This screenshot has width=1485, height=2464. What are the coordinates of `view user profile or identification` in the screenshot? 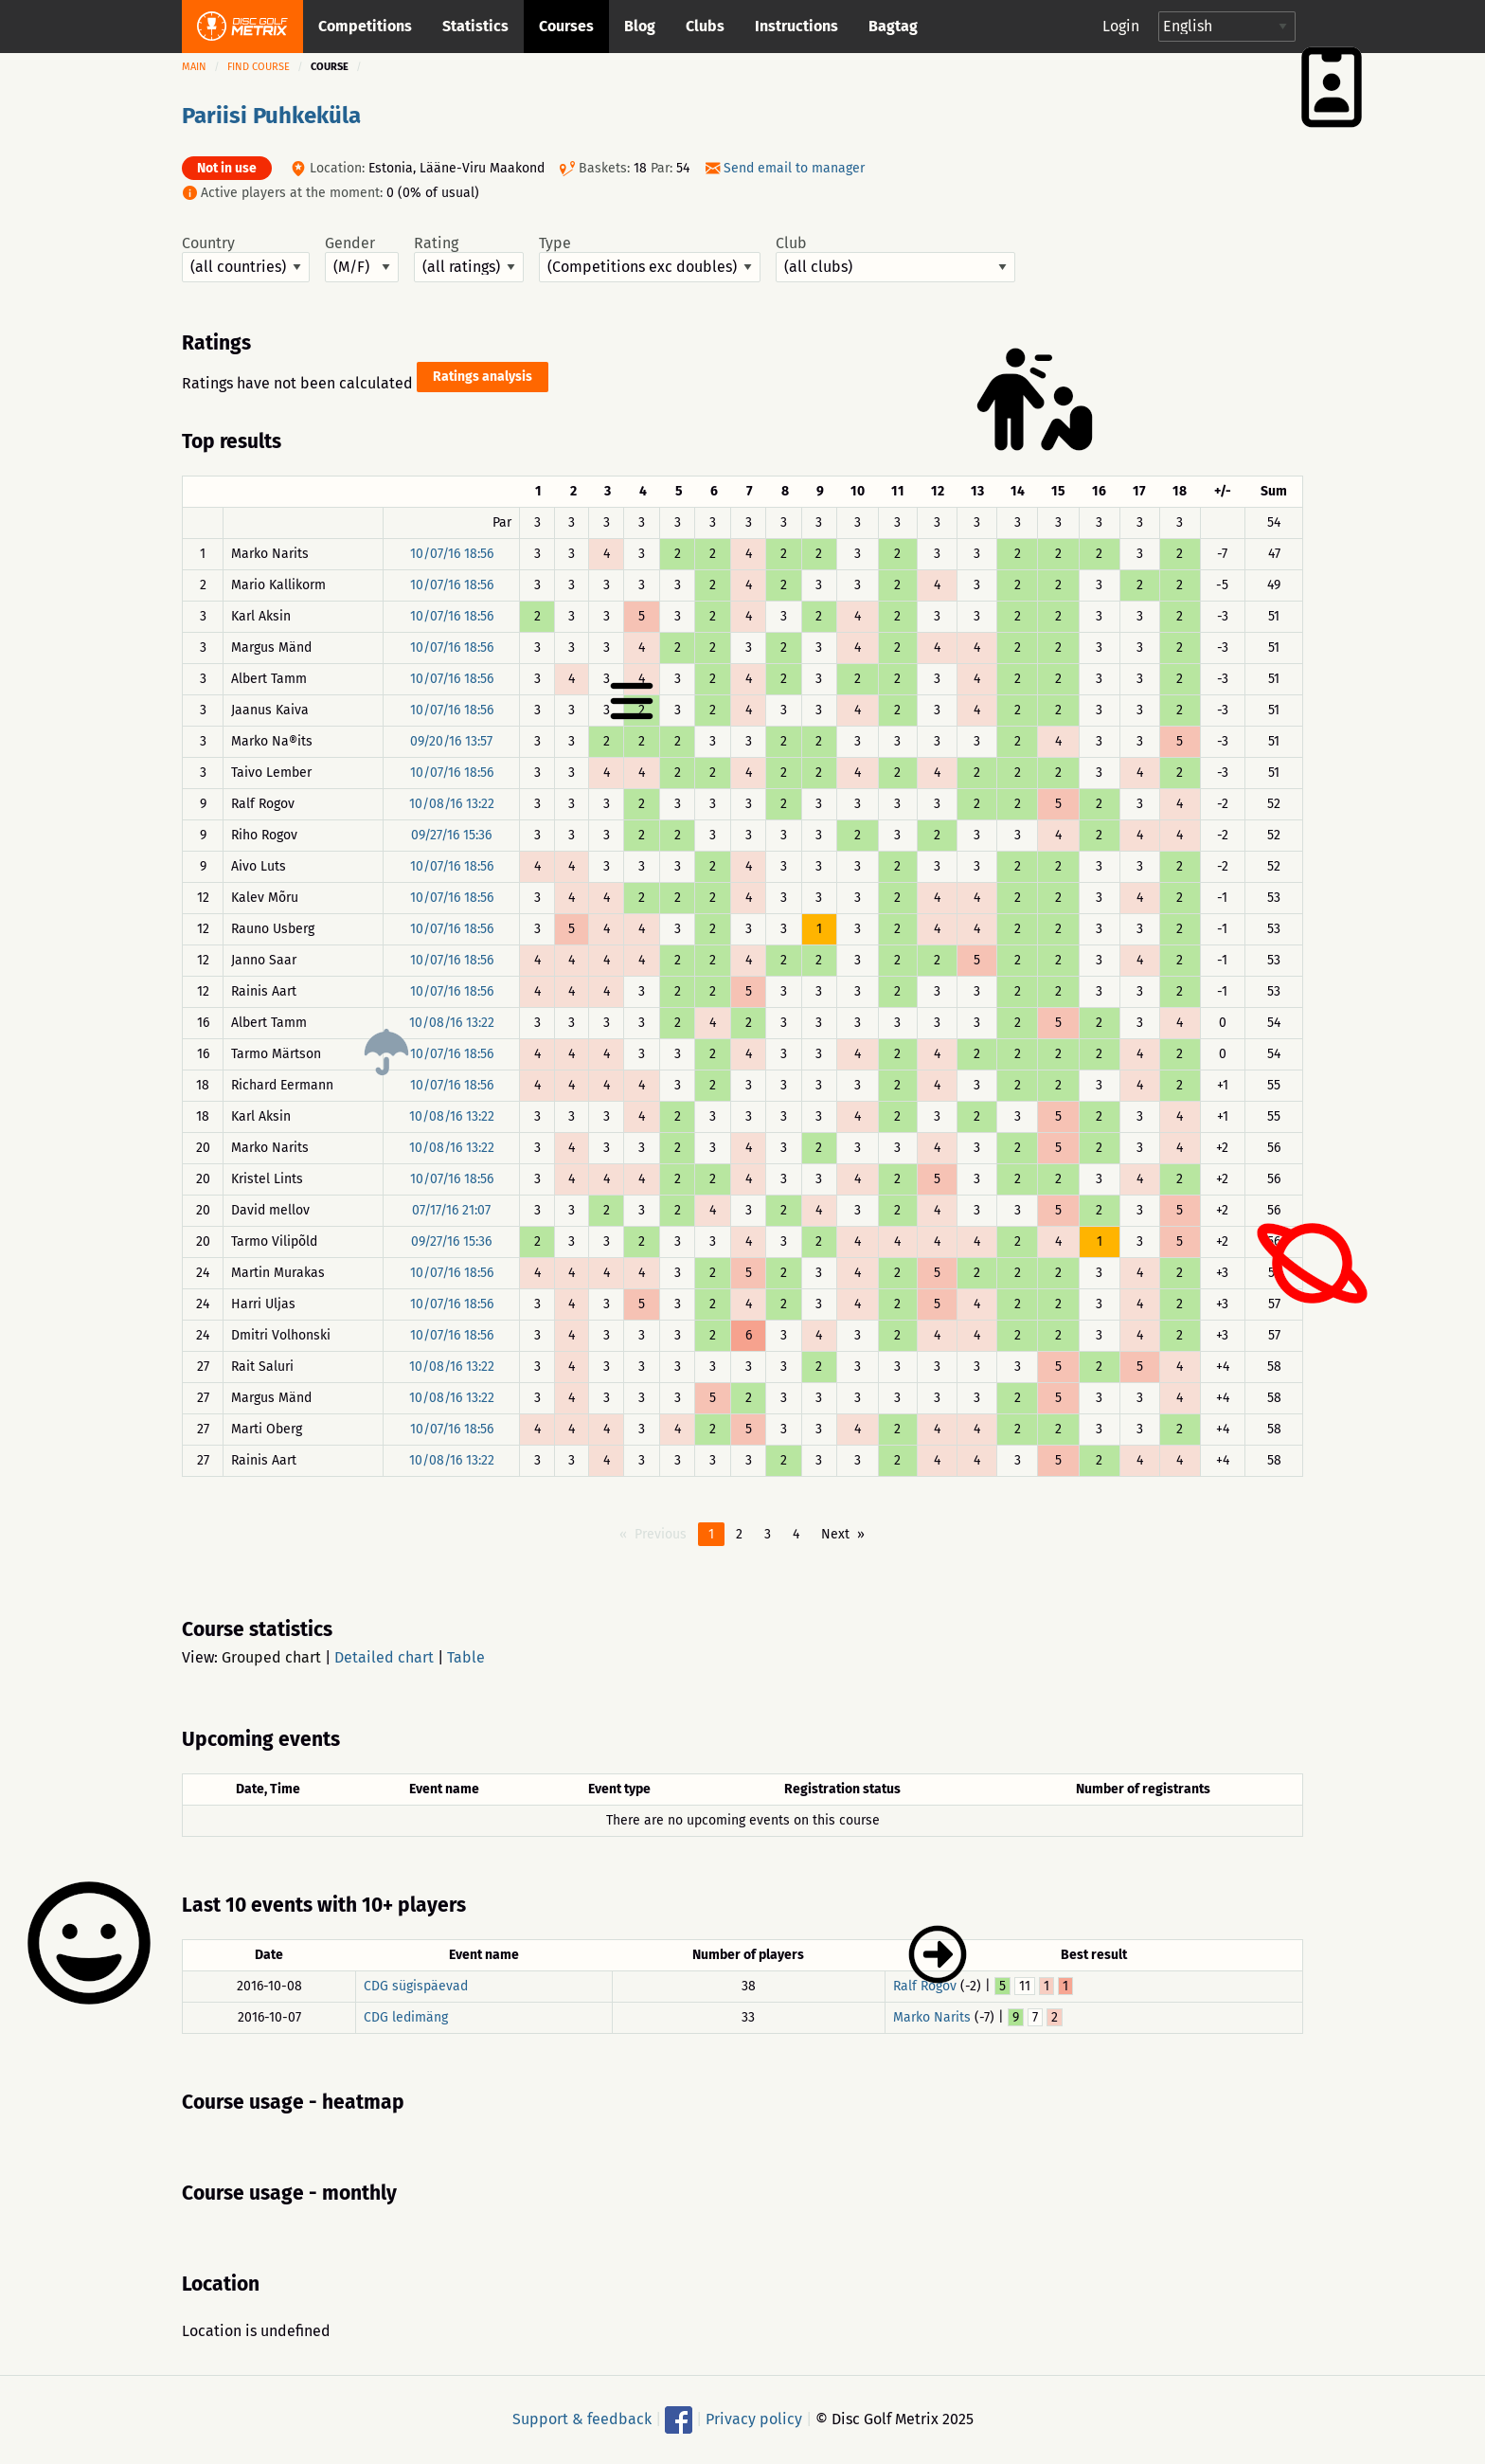 It's located at (1332, 87).